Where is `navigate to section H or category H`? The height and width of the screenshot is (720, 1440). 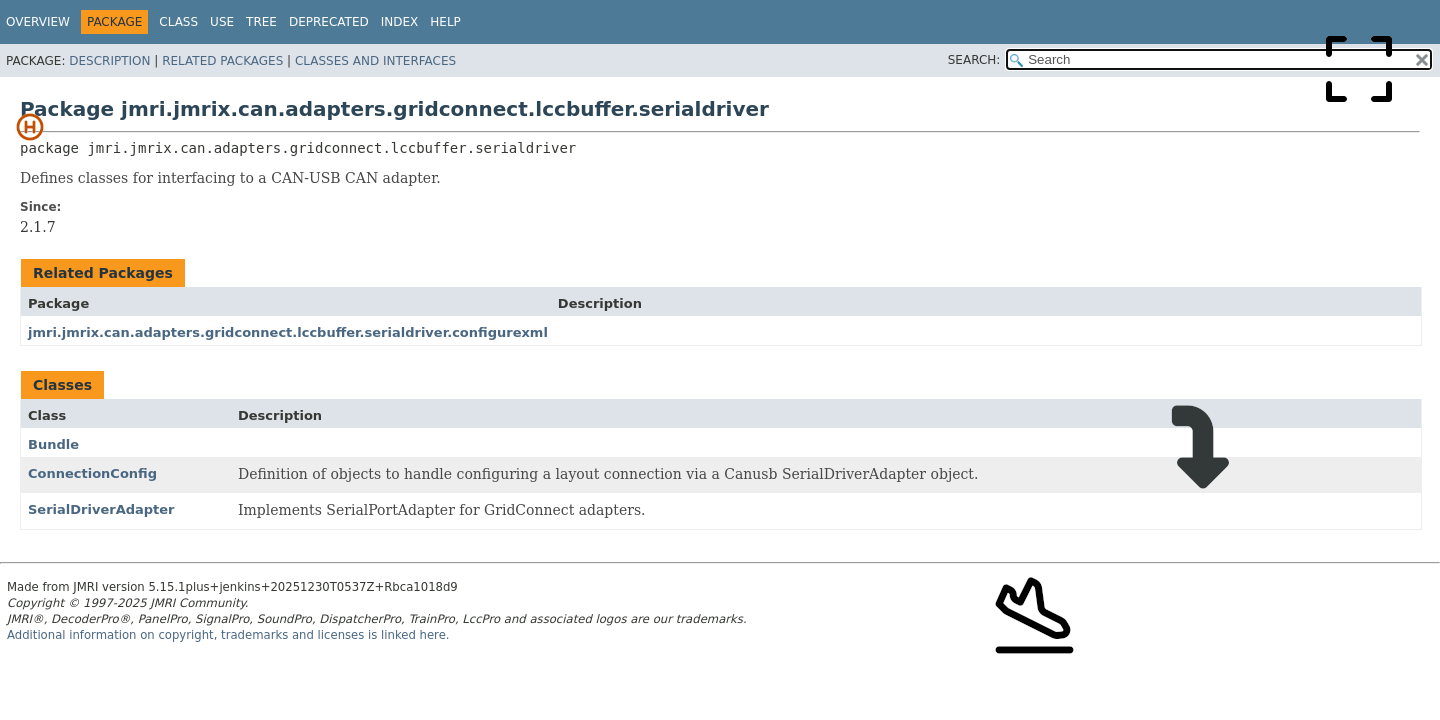
navigate to section H or category H is located at coordinates (30, 127).